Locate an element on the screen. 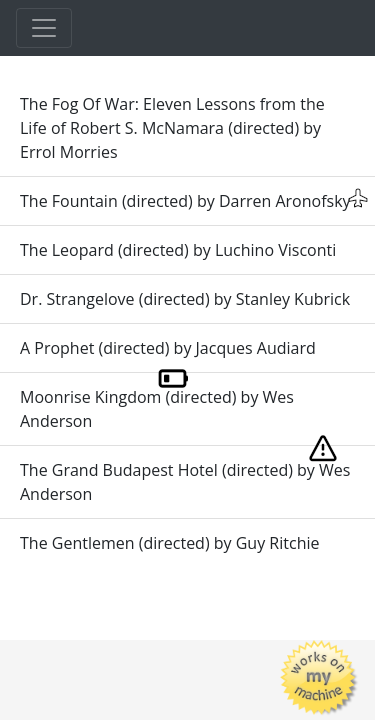 Image resolution: width=375 pixels, height=720 pixels. enable airplane mode is located at coordinates (358, 198).